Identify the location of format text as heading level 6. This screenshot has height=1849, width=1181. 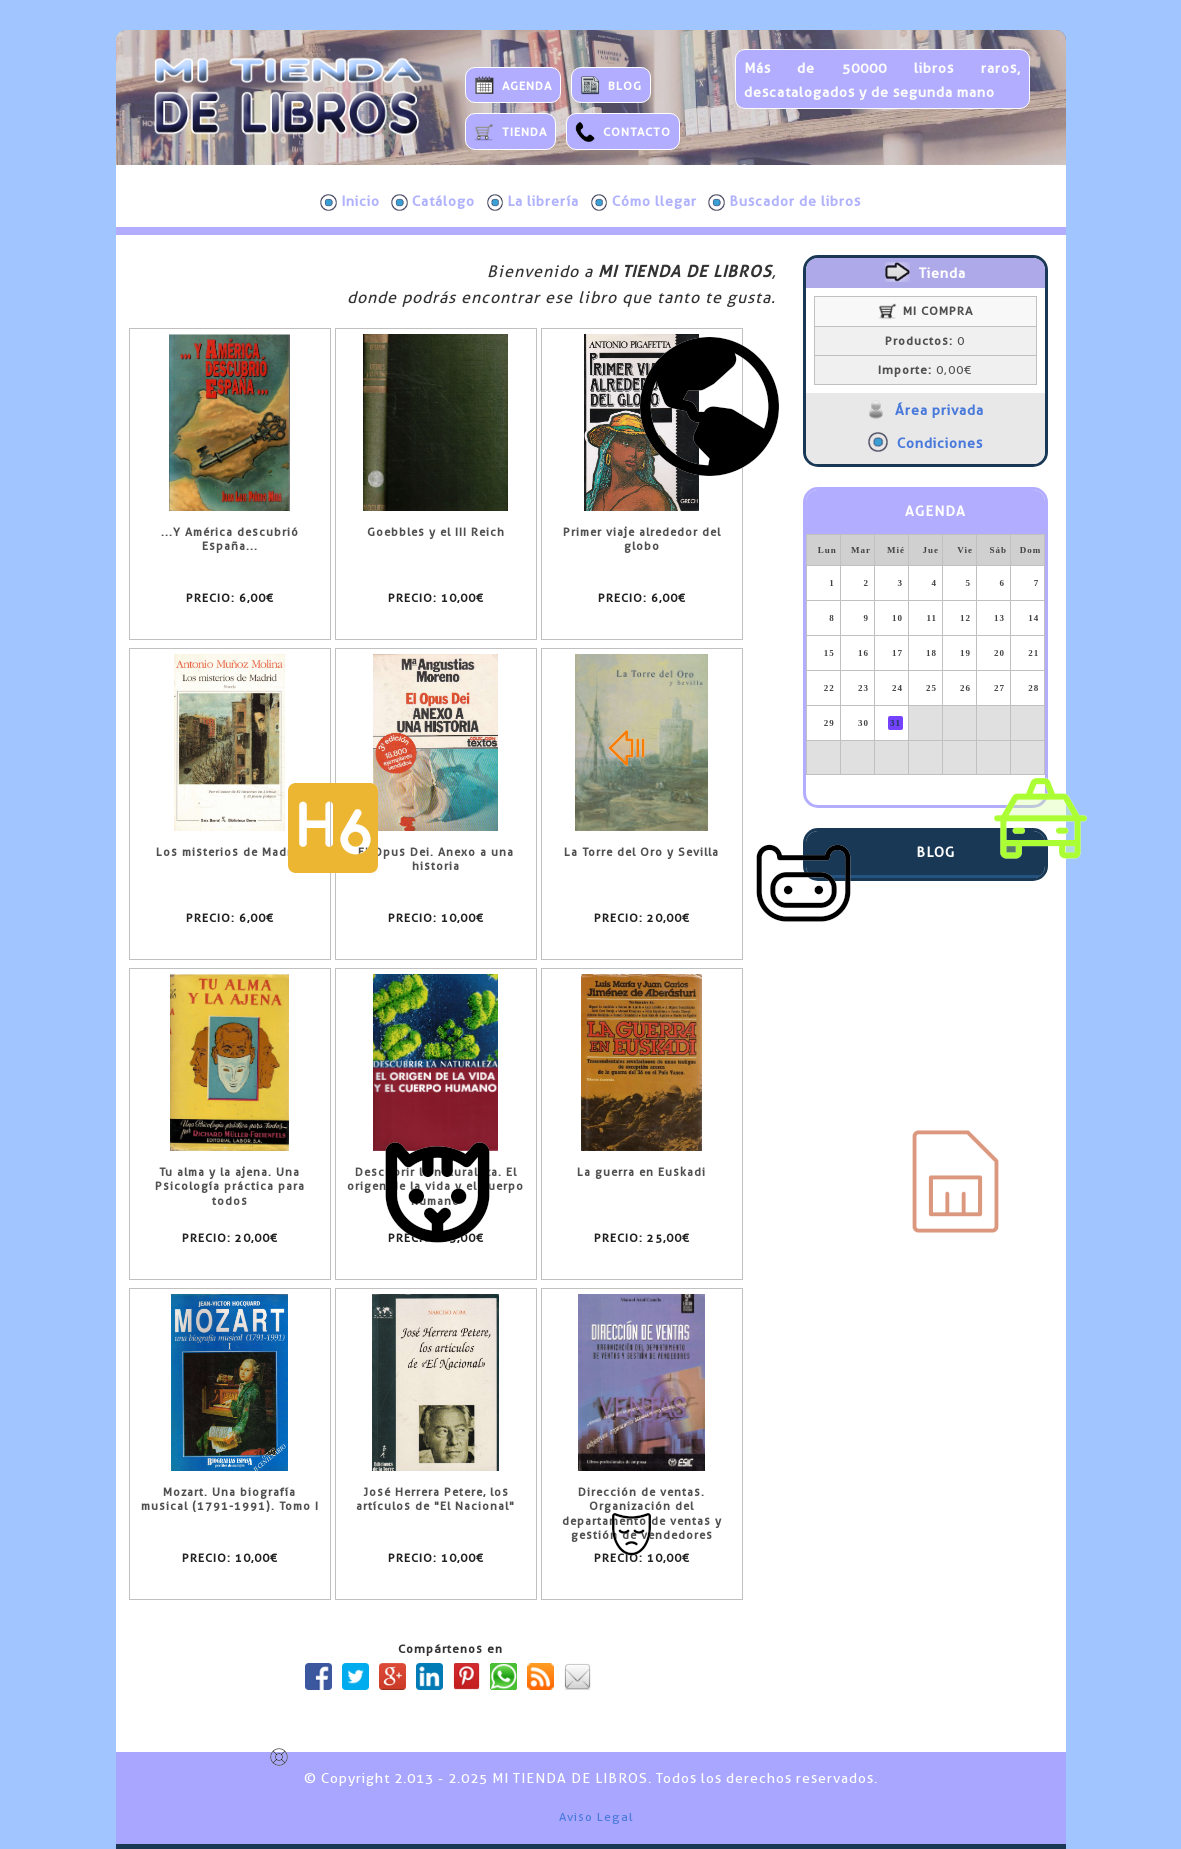
(333, 828).